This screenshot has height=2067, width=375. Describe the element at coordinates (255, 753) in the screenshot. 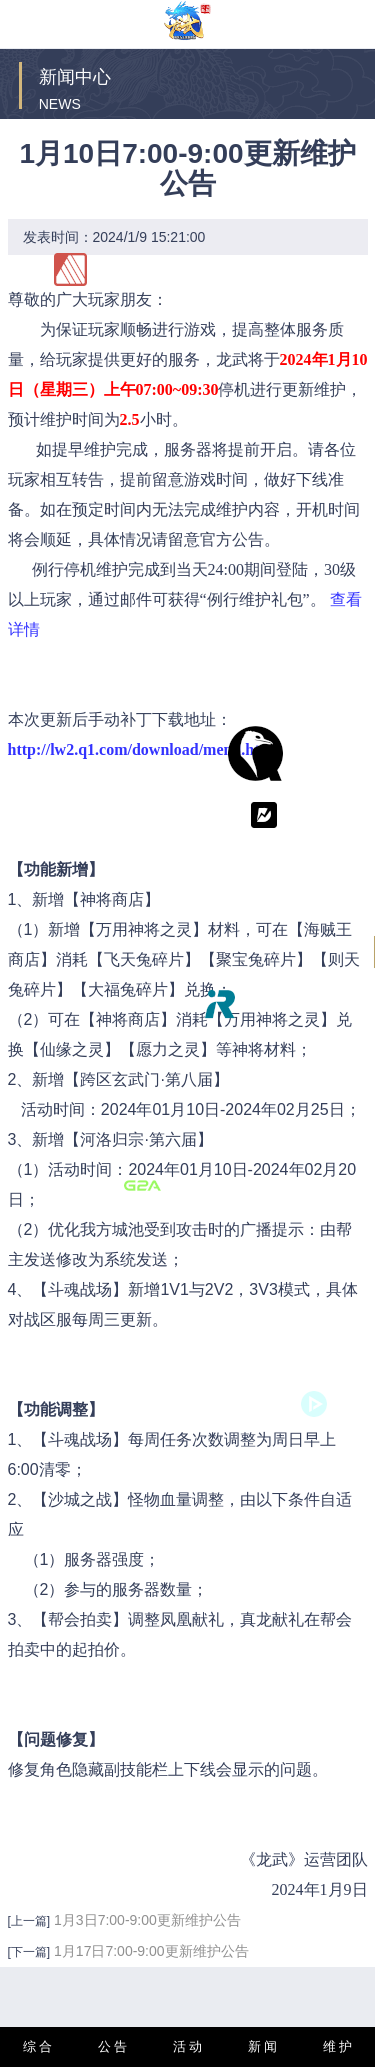

I see `QEMU virtualization software logo` at that location.